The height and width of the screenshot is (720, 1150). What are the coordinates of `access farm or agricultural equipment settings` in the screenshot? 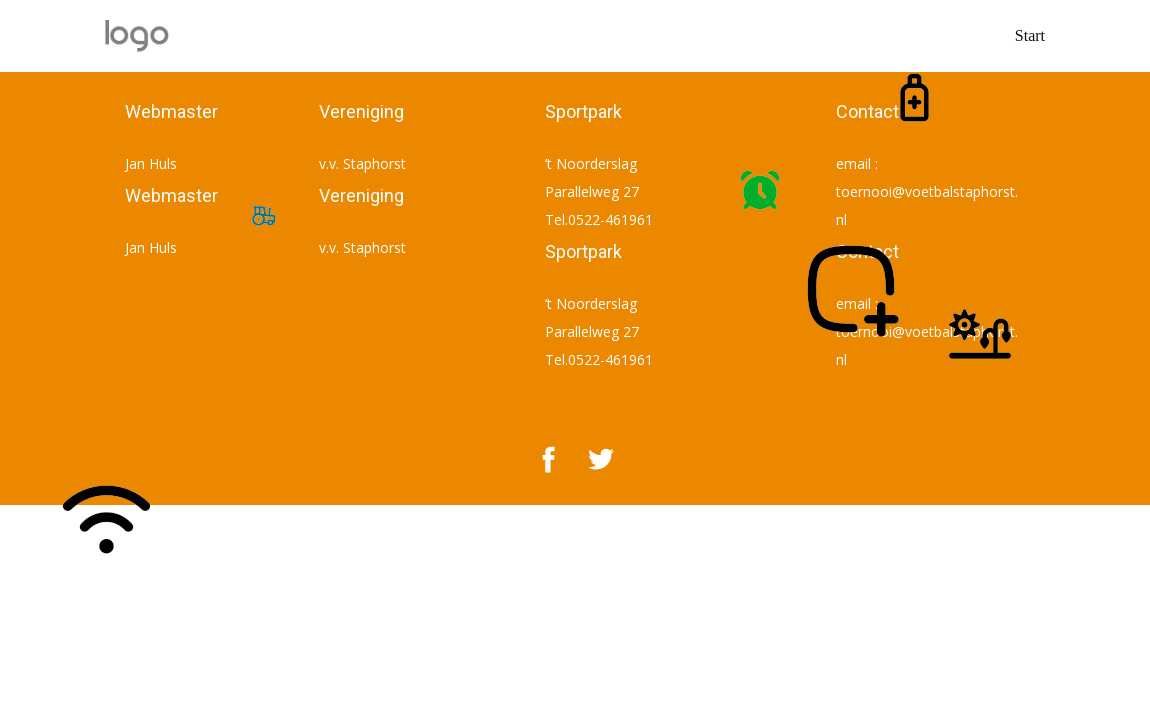 It's located at (264, 216).